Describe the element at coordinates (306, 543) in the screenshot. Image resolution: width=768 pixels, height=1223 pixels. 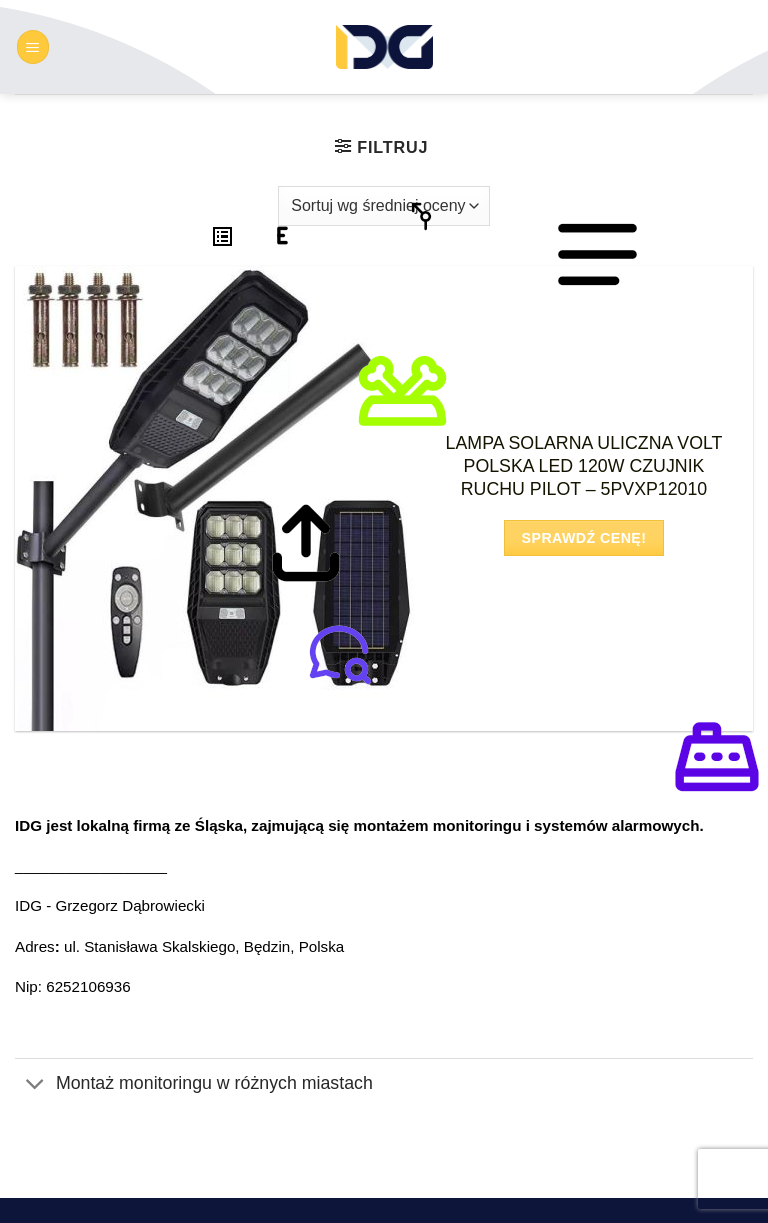
I see `upload a file or document` at that location.